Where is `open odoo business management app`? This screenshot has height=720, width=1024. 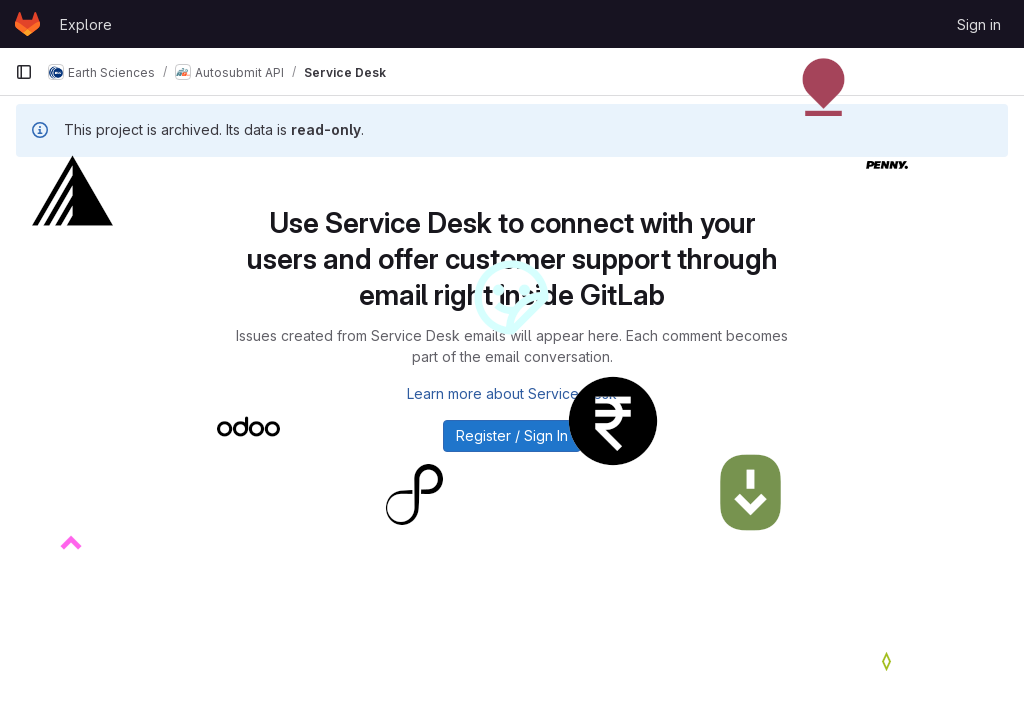
open odoo business management app is located at coordinates (248, 426).